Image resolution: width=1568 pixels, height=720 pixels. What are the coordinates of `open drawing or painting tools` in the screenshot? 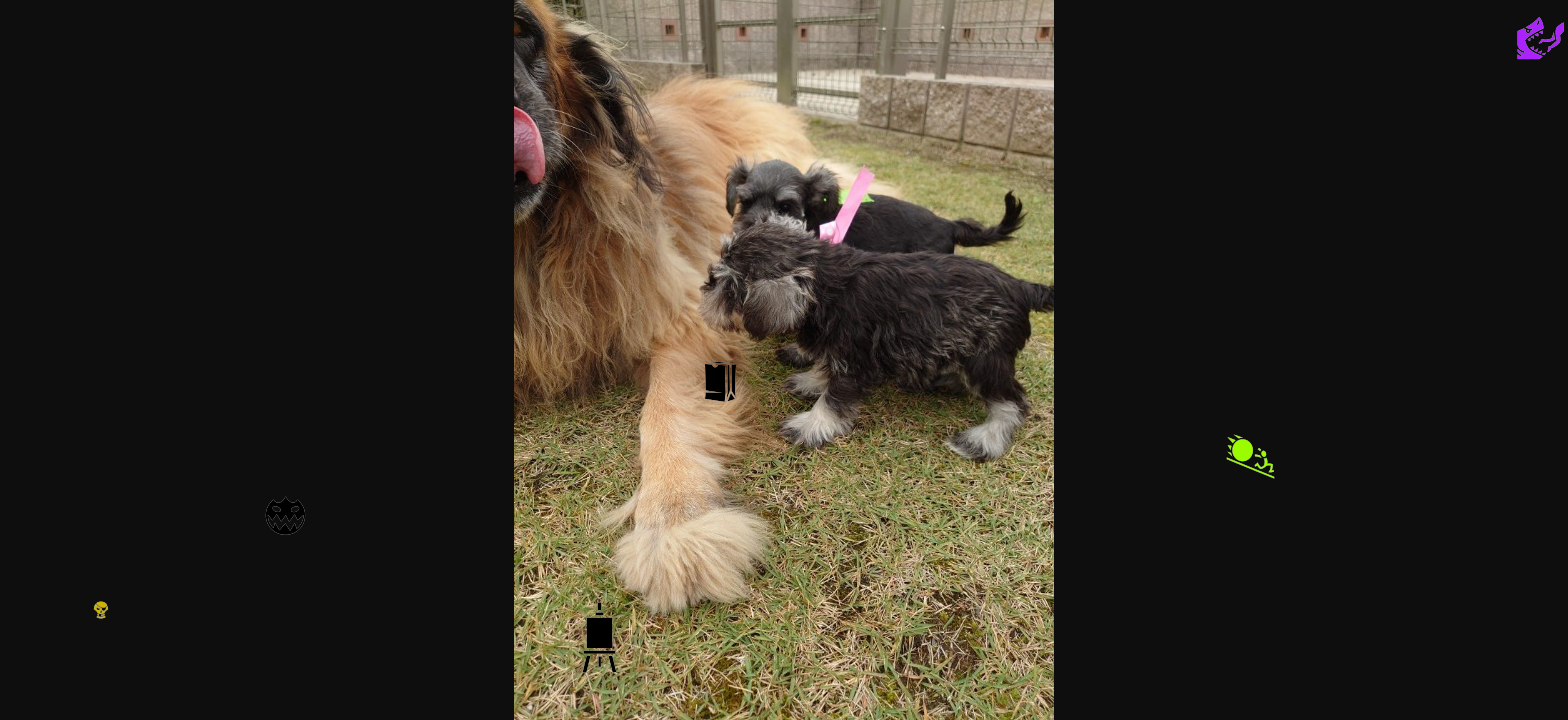 It's located at (599, 637).